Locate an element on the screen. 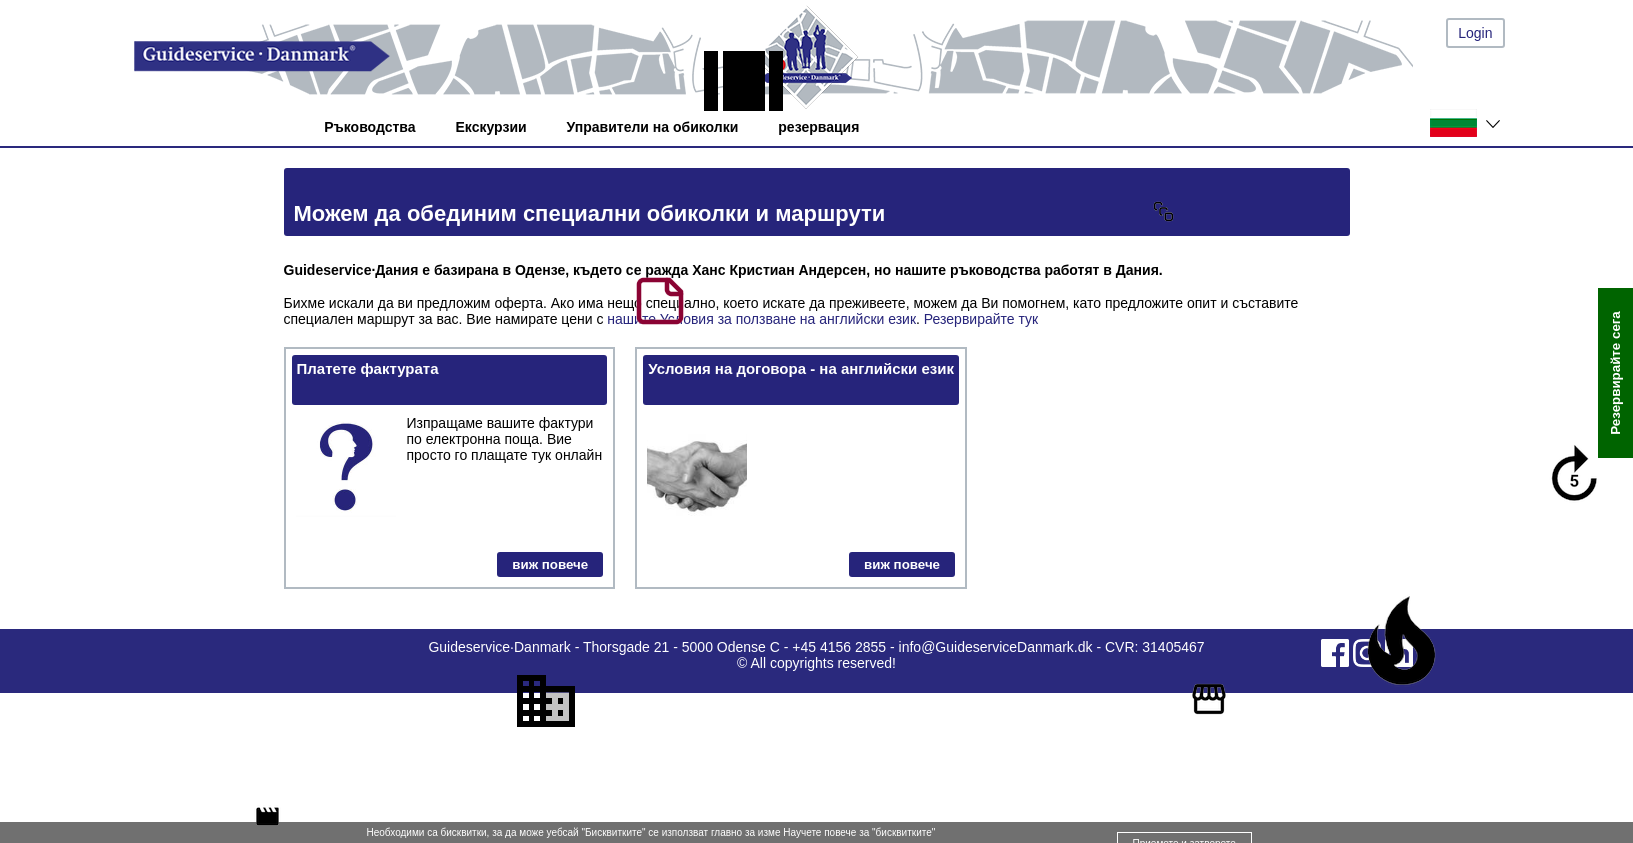  view company or organization profile is located at coordinates (546, 701).